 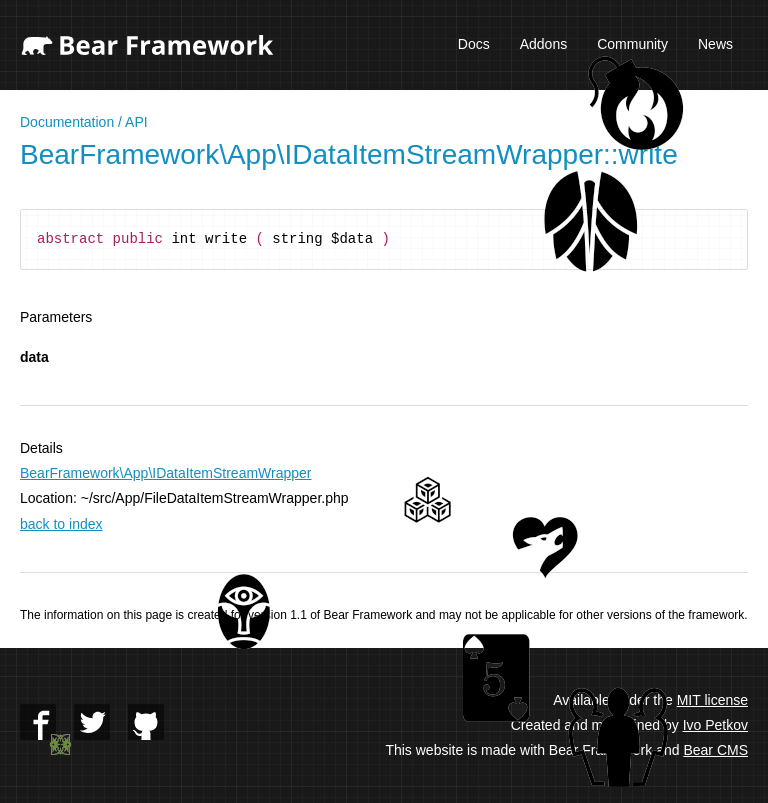 What do you see at coordinates (618, 737) in the screenshot?
I see `switch to multiplayer or team mode` at bounding box center [618, 737].